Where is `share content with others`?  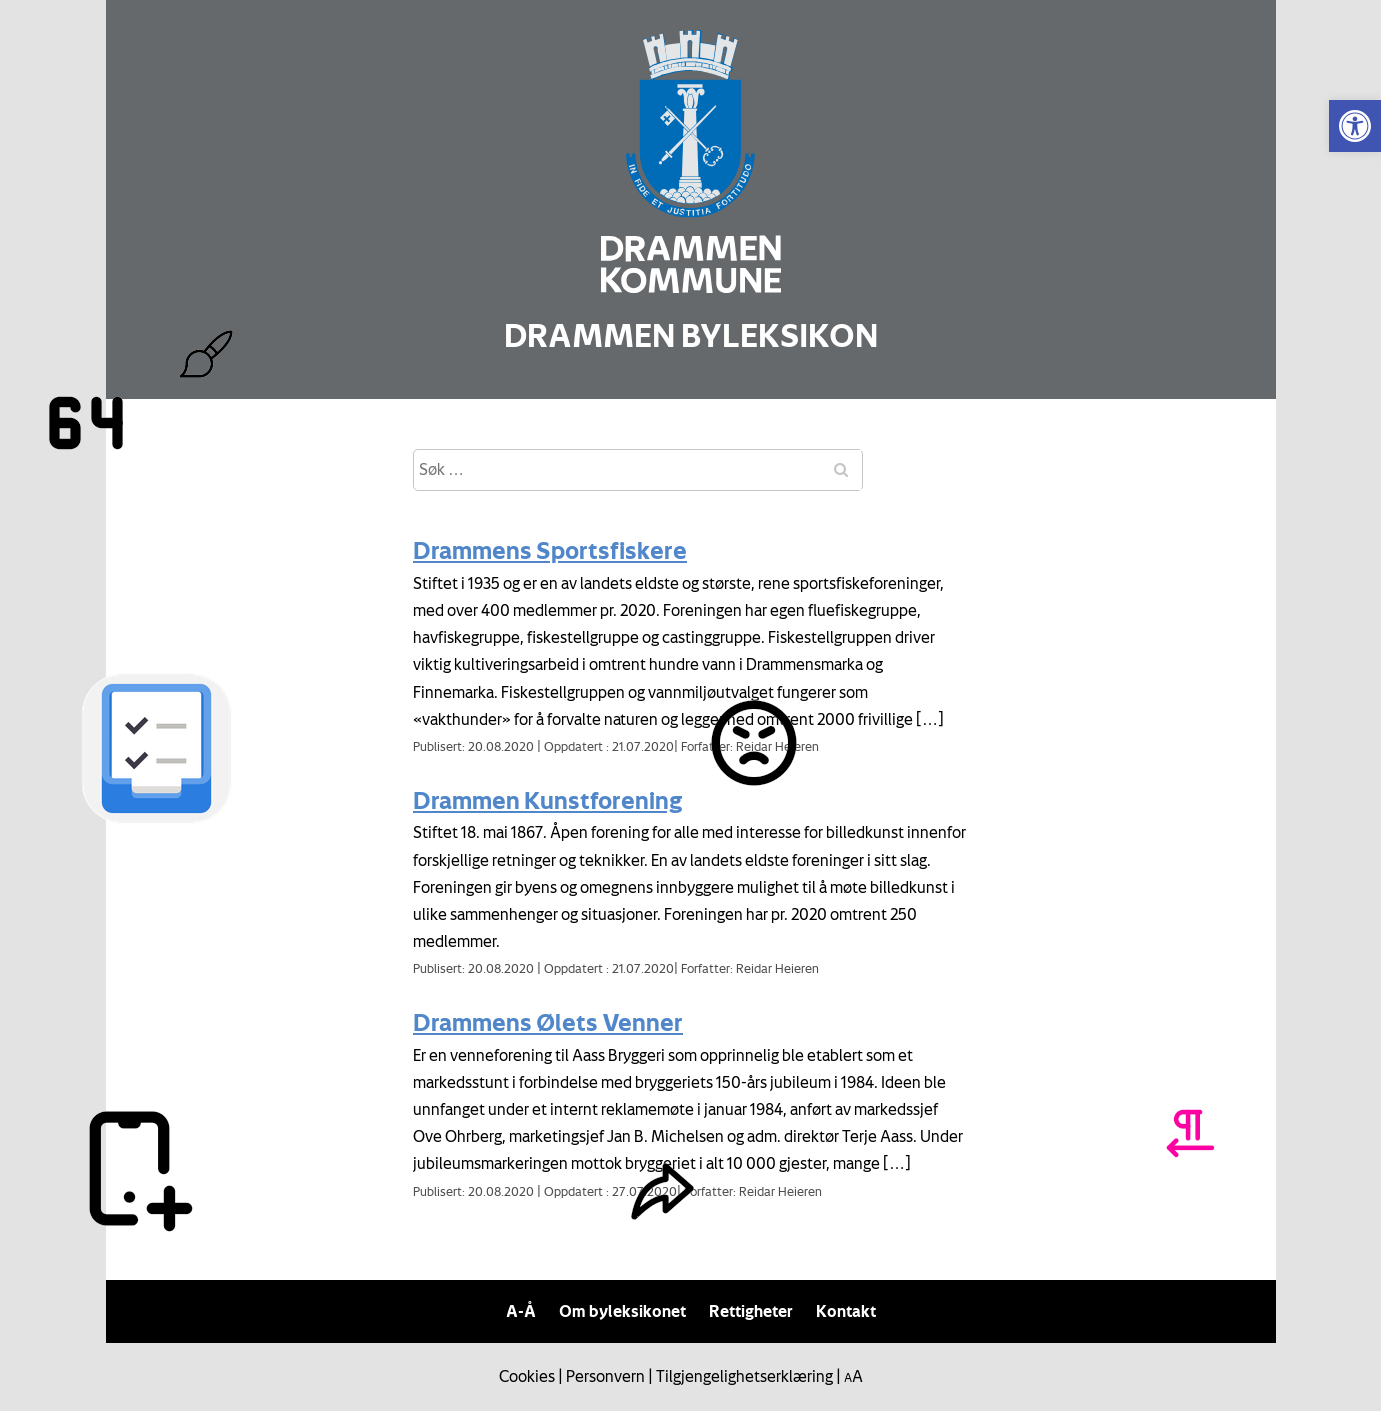 share content with others is located at coordinates (662, 1191).